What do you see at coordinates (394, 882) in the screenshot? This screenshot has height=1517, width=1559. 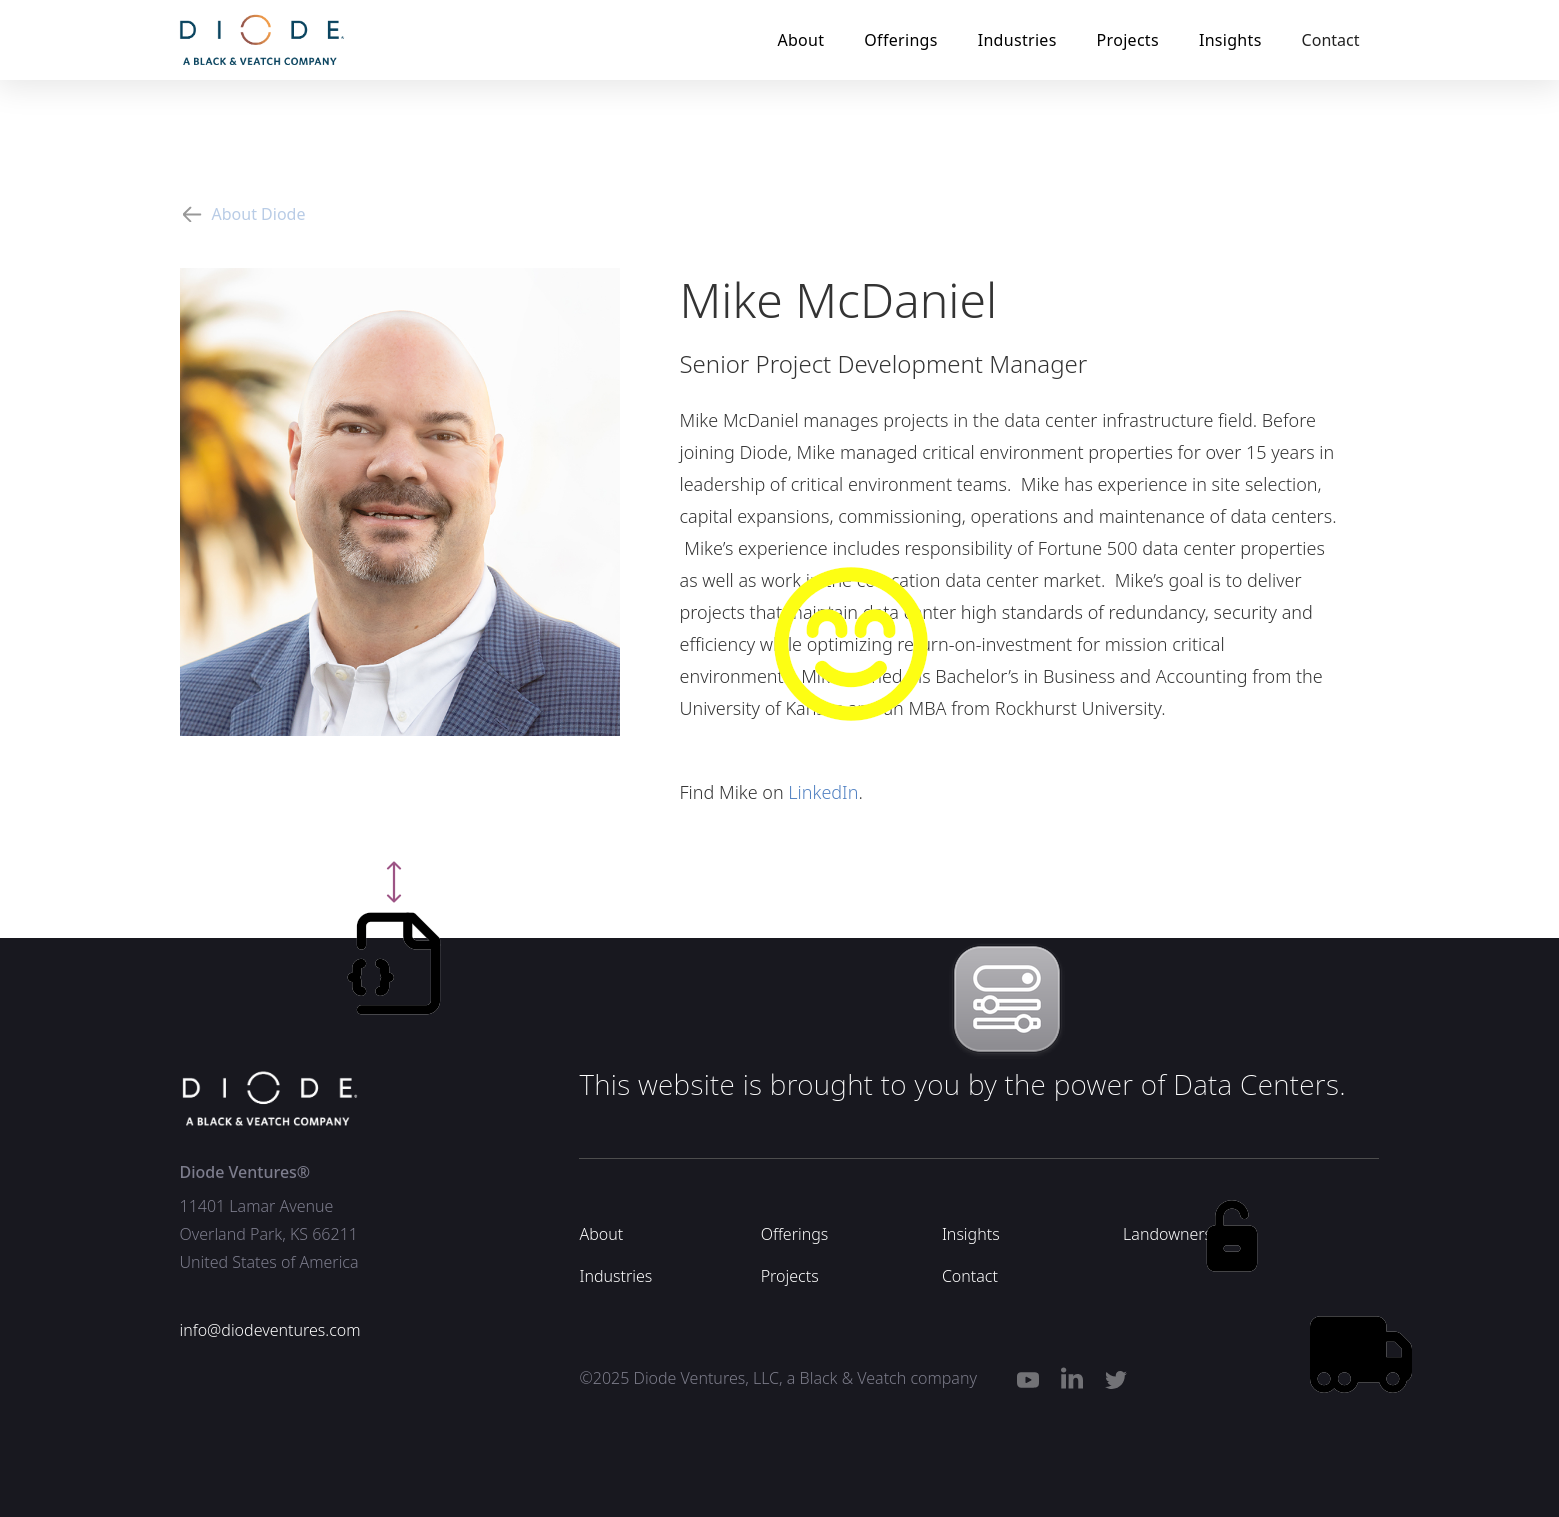 I see `adjust height or vertical size` at bounding box center [394, 882].